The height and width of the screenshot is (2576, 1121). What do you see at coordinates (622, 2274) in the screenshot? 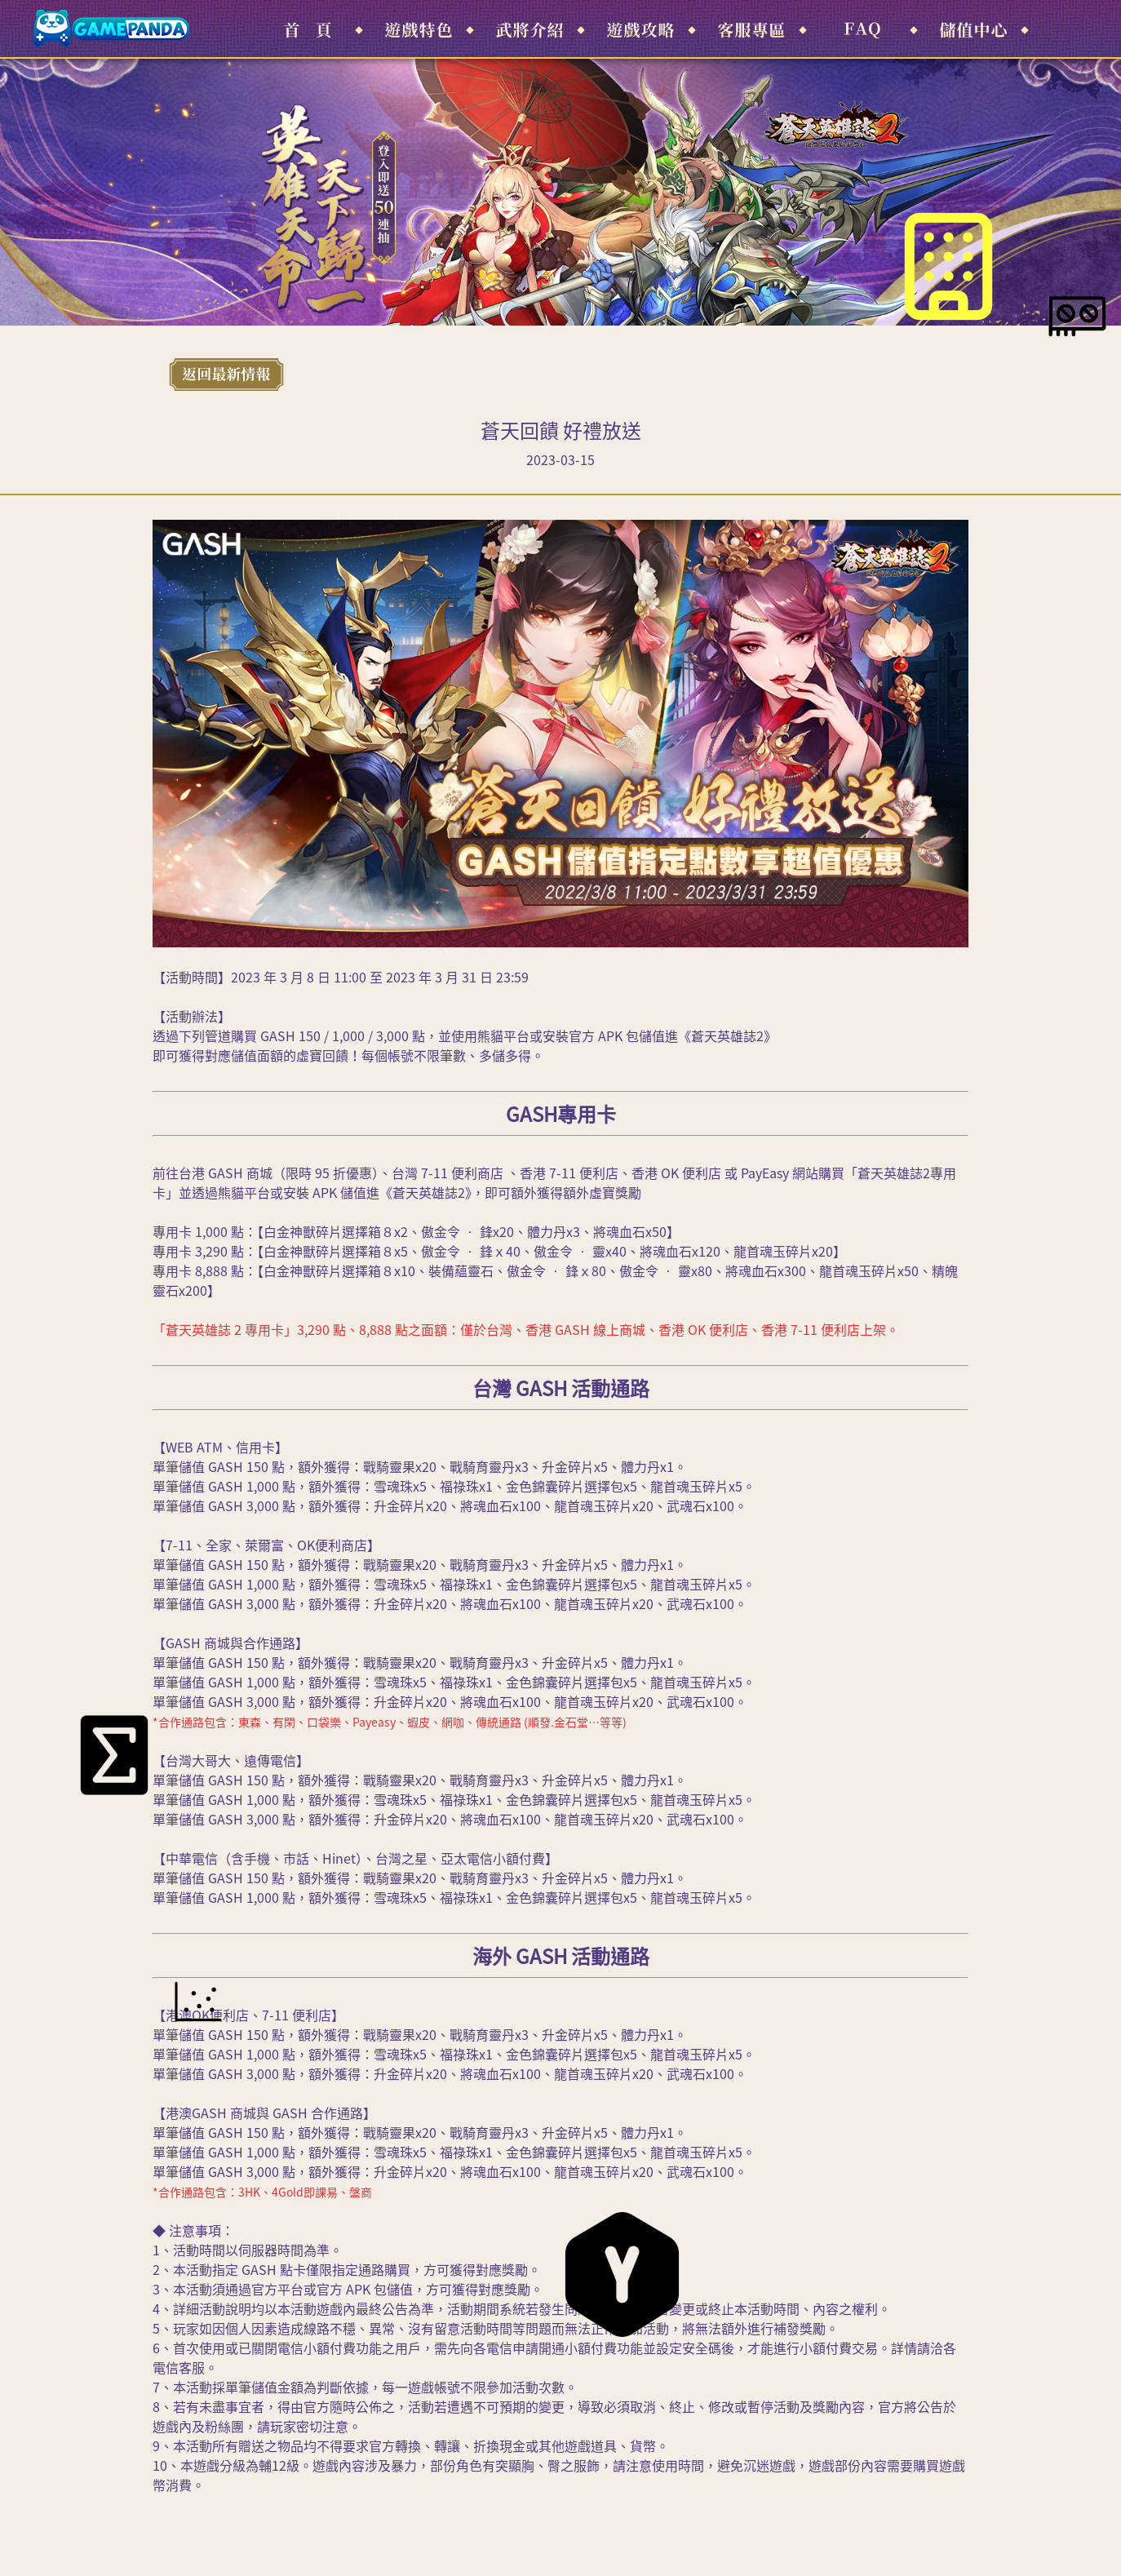
I see `indicates a Y Combinator or YC-related feature` at bounding box center [622, 2274].